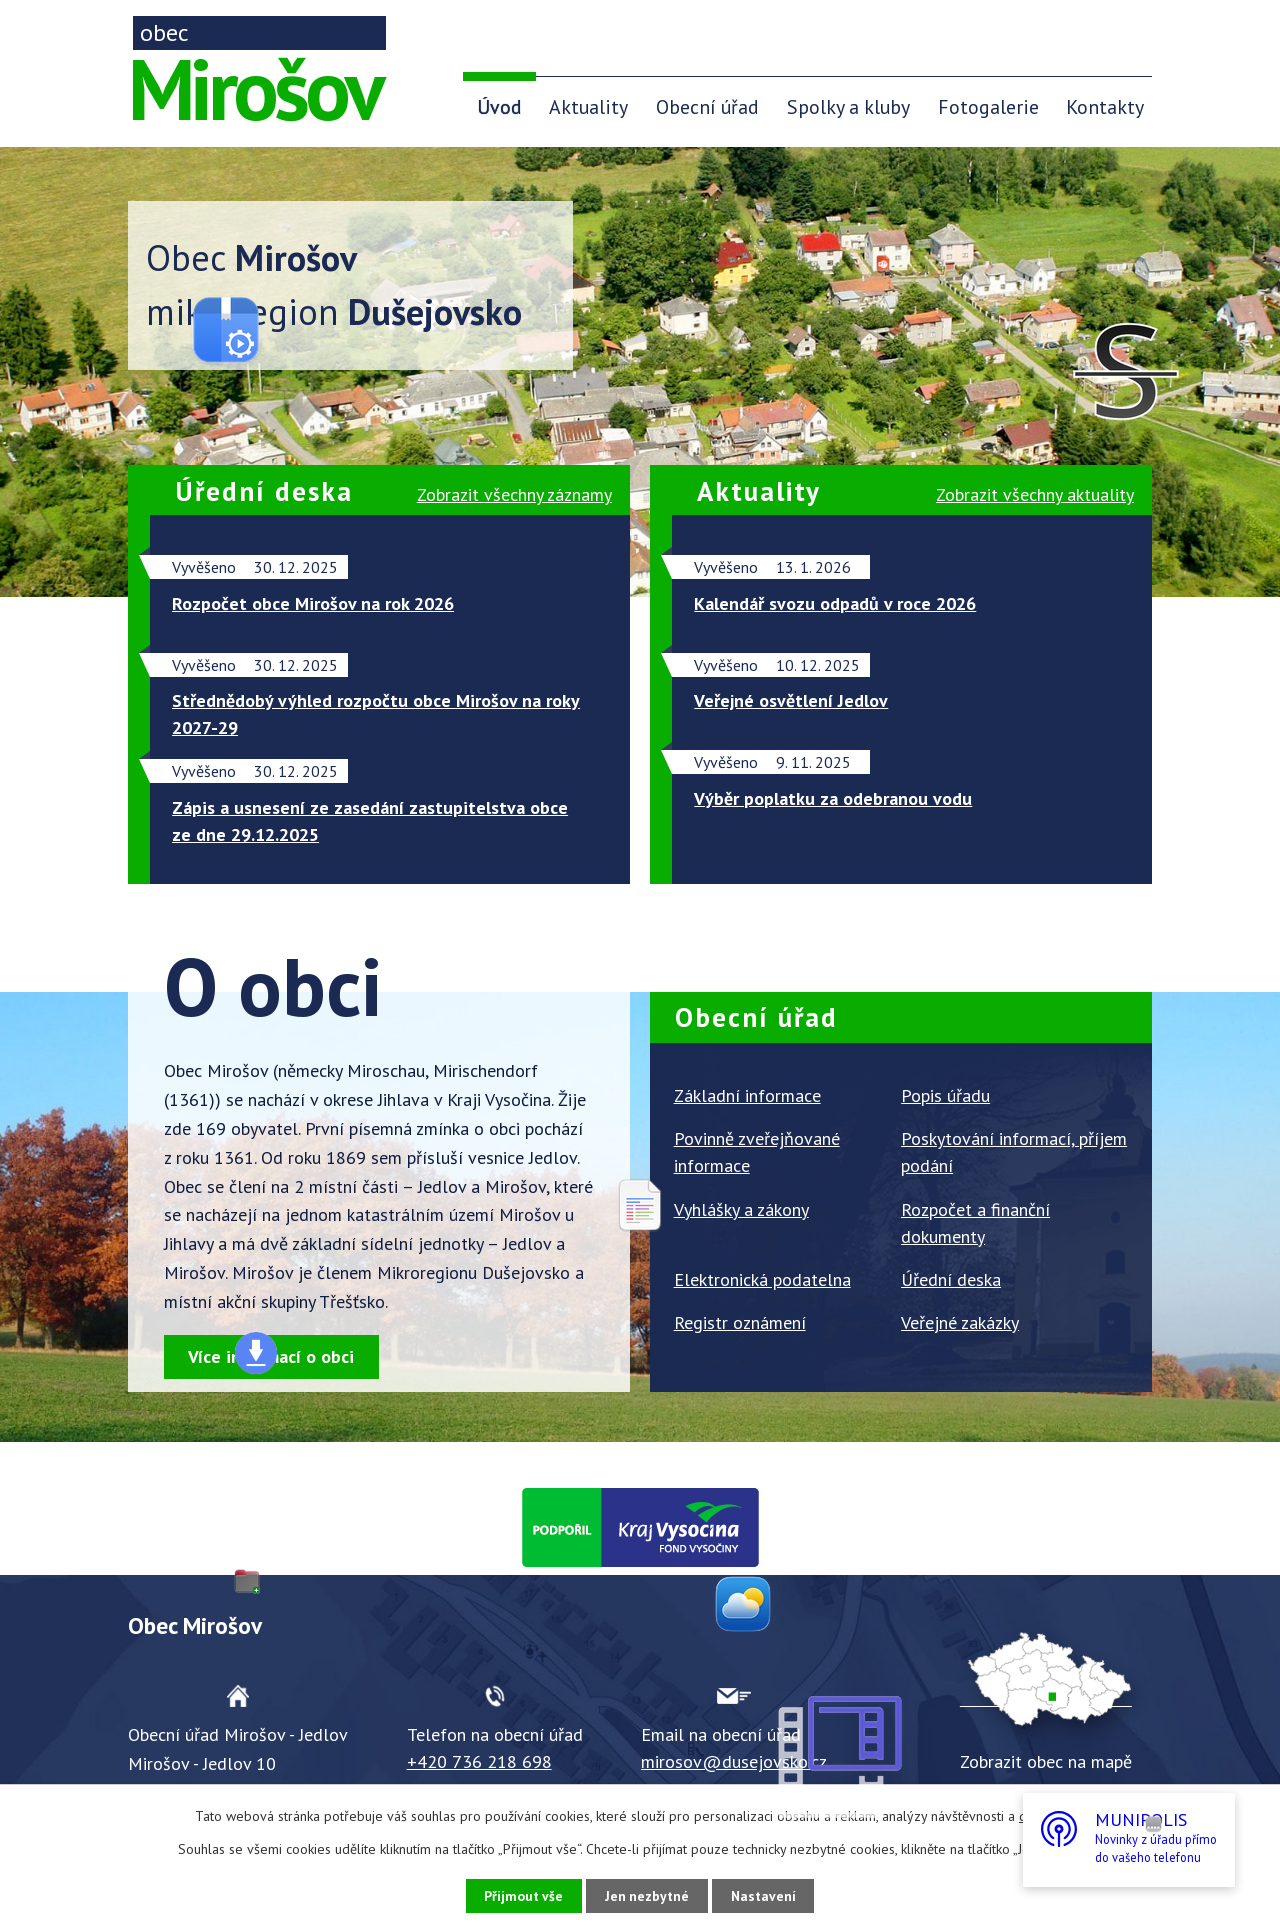 The height and width of the screenshot is (1932, 1280). Describe the element at coordinates (1153, 1824) in the screenshot. I see `open cinnamon desktop settings panel` at that location.